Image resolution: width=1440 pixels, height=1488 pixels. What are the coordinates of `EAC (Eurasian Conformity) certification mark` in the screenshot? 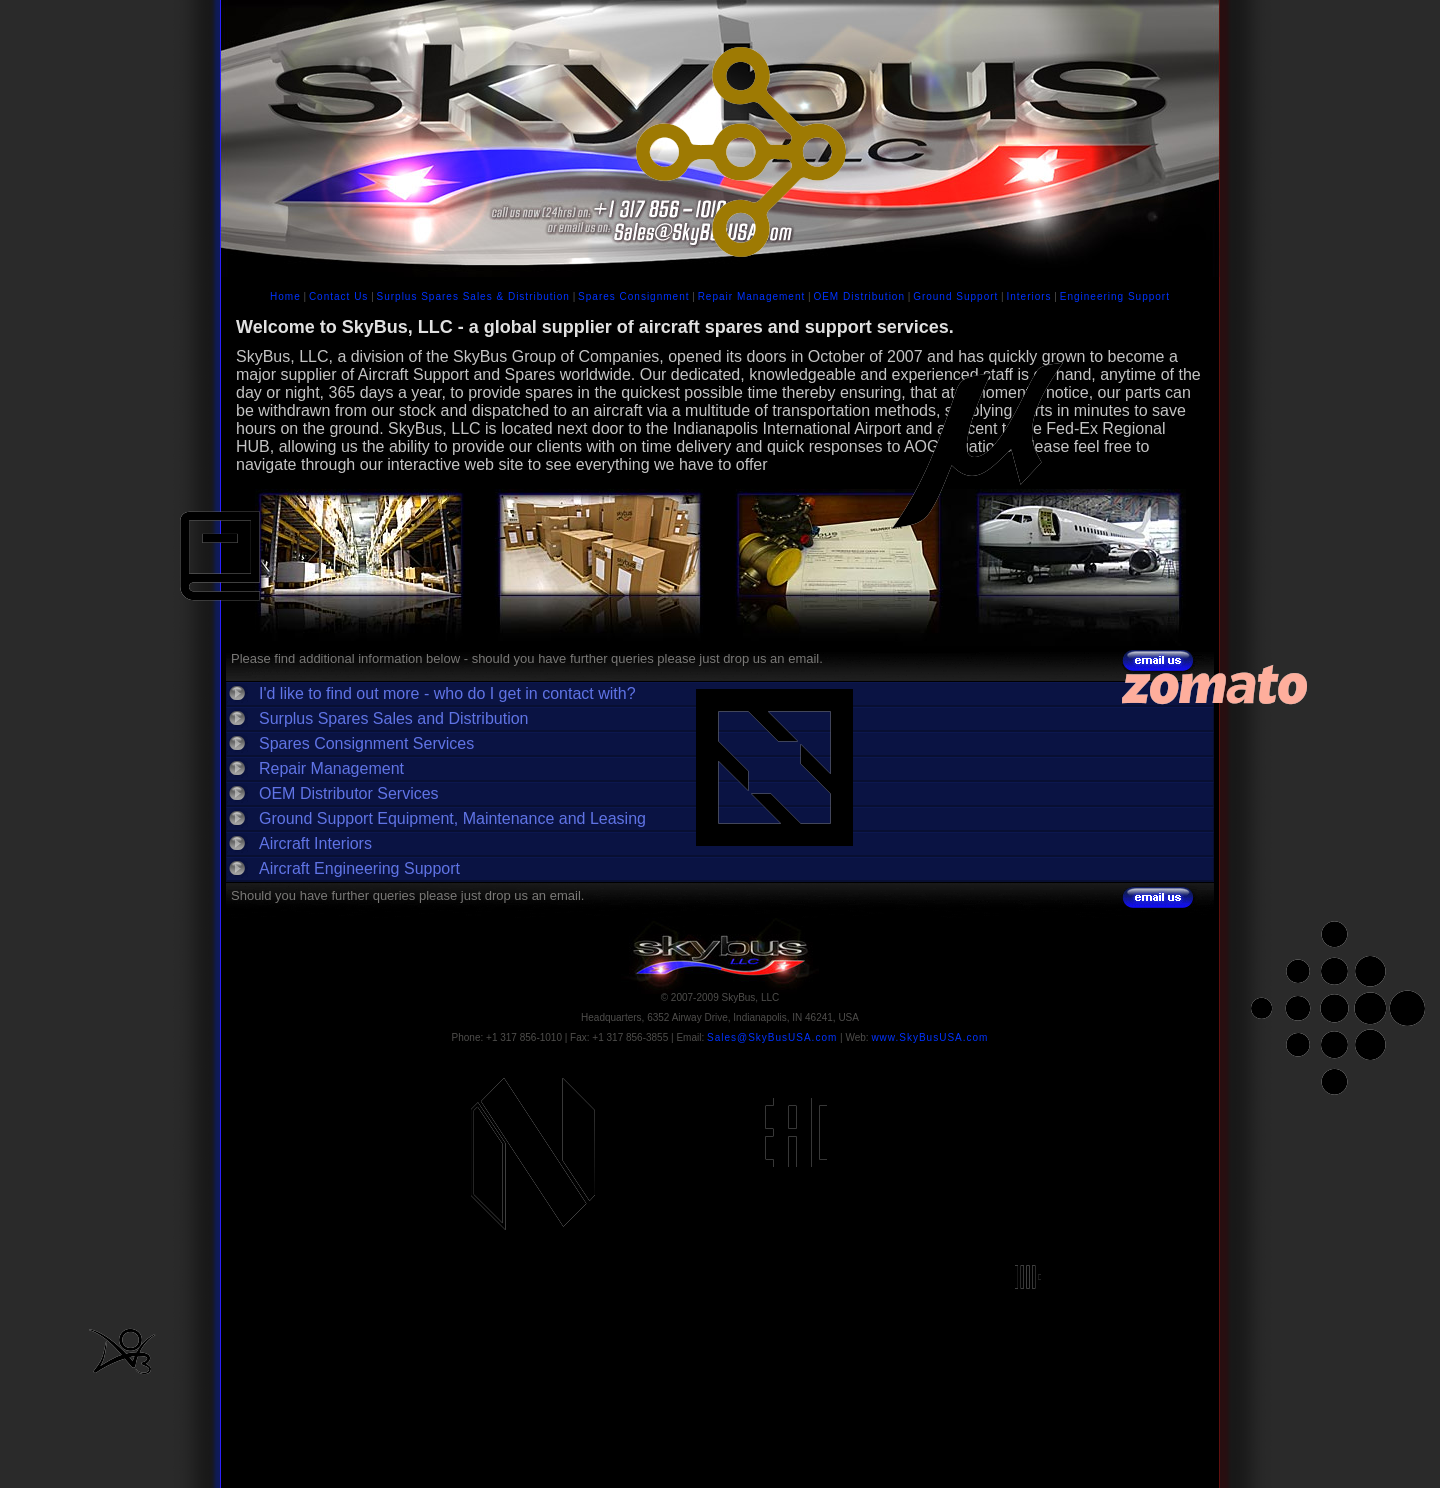 It's located at (792, 1132).